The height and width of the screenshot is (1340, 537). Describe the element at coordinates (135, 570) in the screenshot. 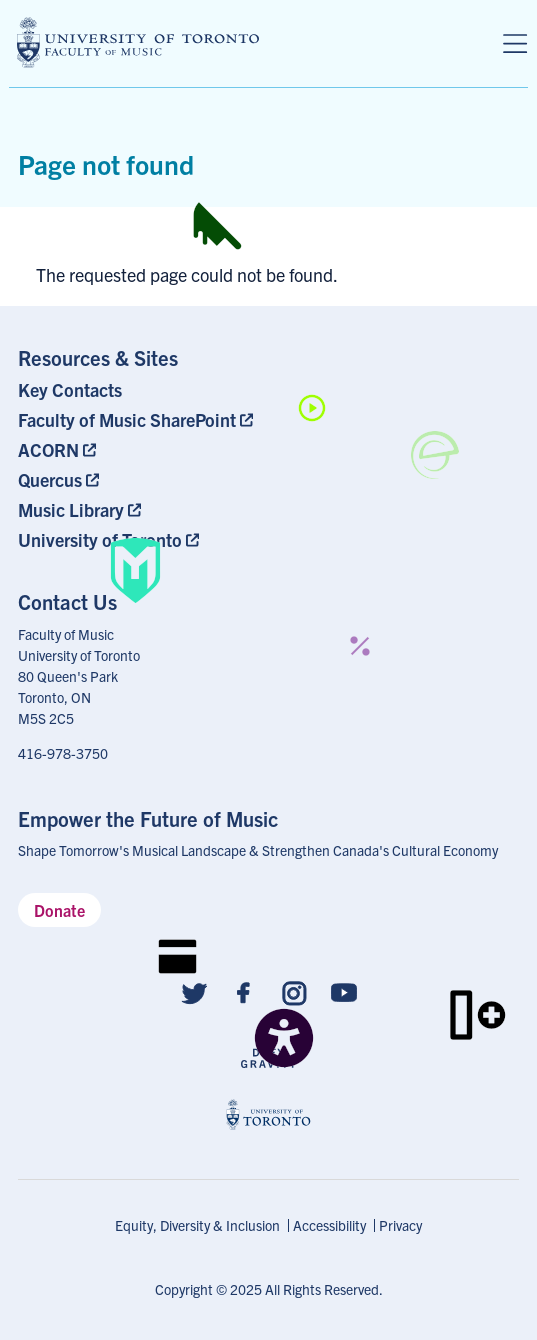

I see `metasploit penetration testing framework logo` at that location.